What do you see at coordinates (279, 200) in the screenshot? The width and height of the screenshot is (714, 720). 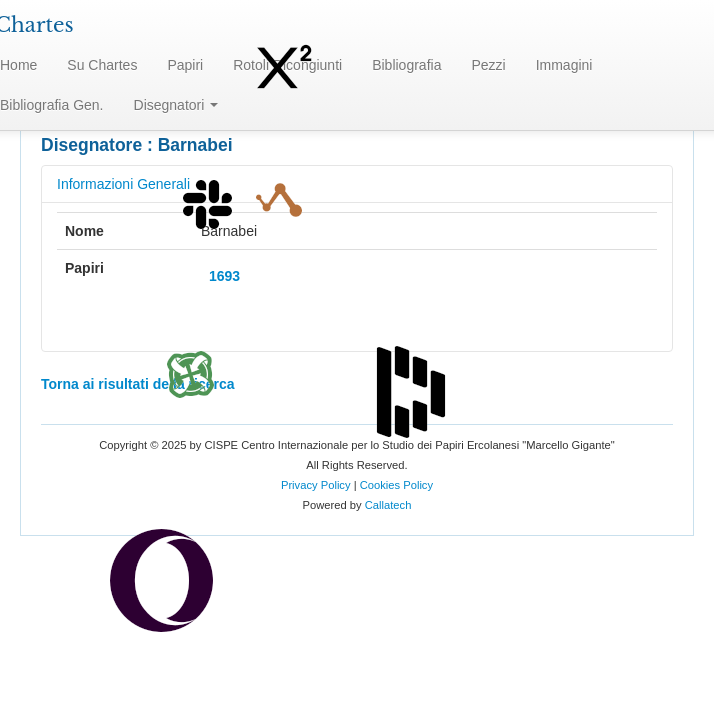 I see `alwaysdata hosting service logo` at bounding box center [279, 200].